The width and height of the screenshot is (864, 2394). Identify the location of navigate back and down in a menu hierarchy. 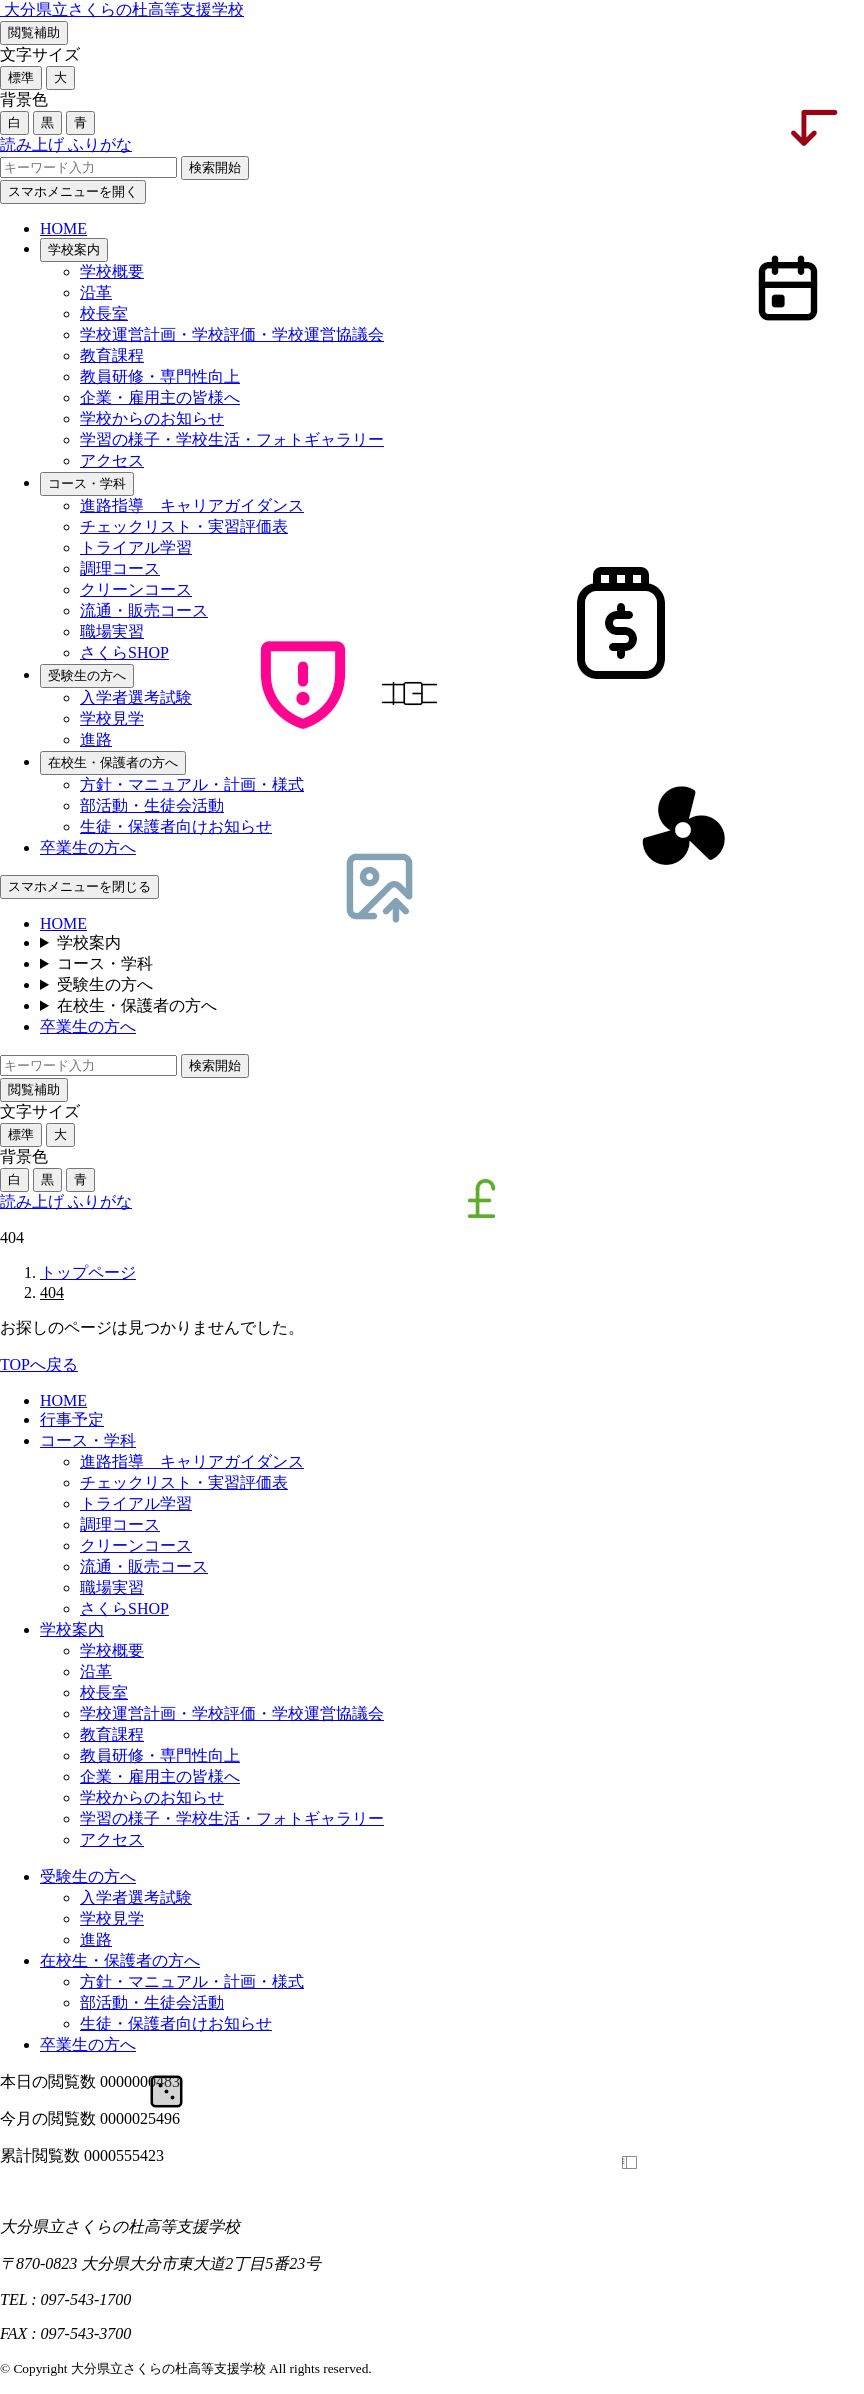
(812, 124).